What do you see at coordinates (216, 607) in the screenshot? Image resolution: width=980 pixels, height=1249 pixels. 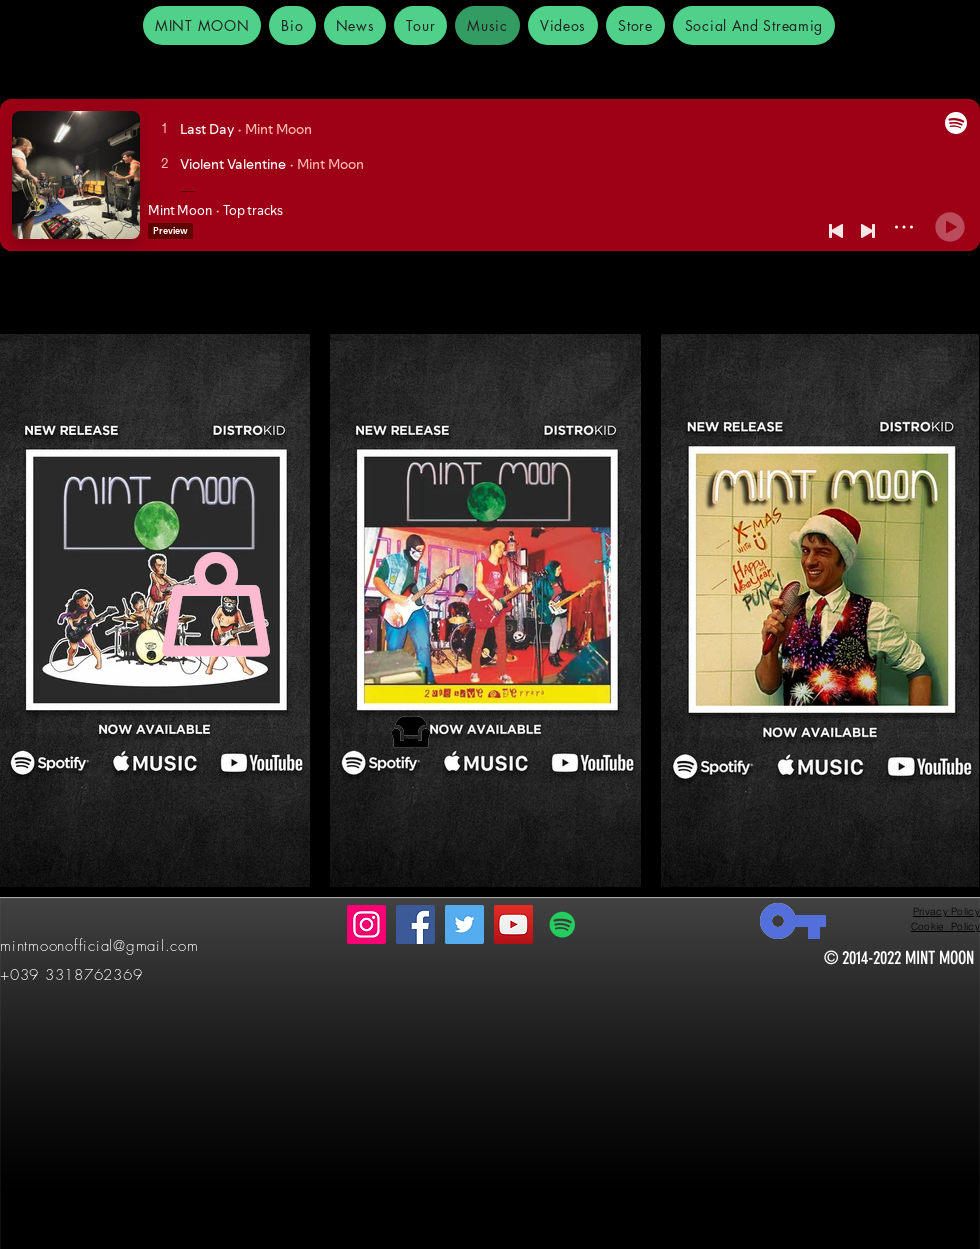 I see `view item weight or mass` at bounding box center [216, 607].